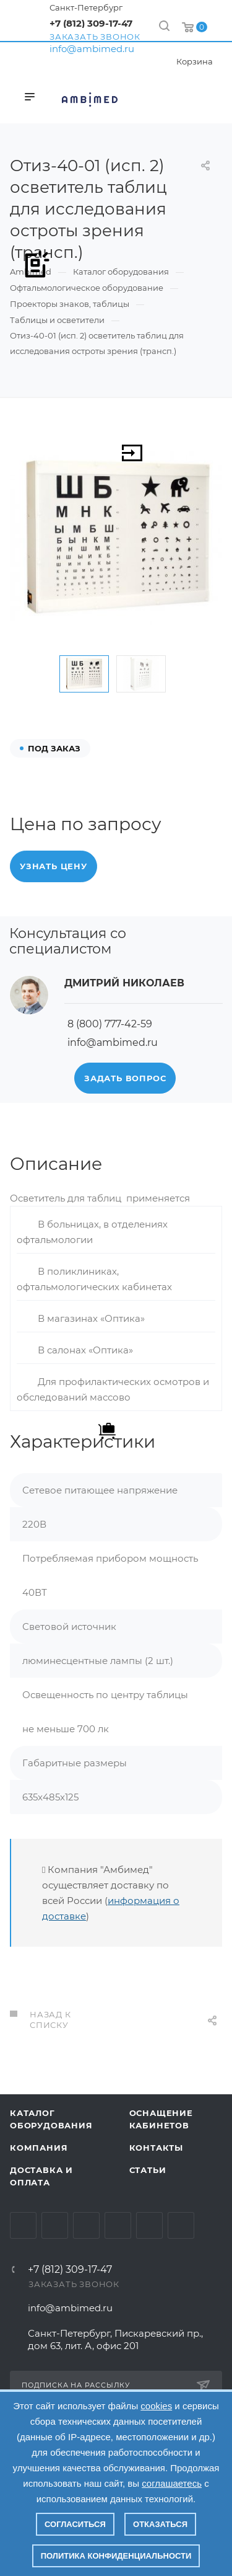 The image size is (232, 2576). I want to click on import or input data into the application, so click(132, 453).